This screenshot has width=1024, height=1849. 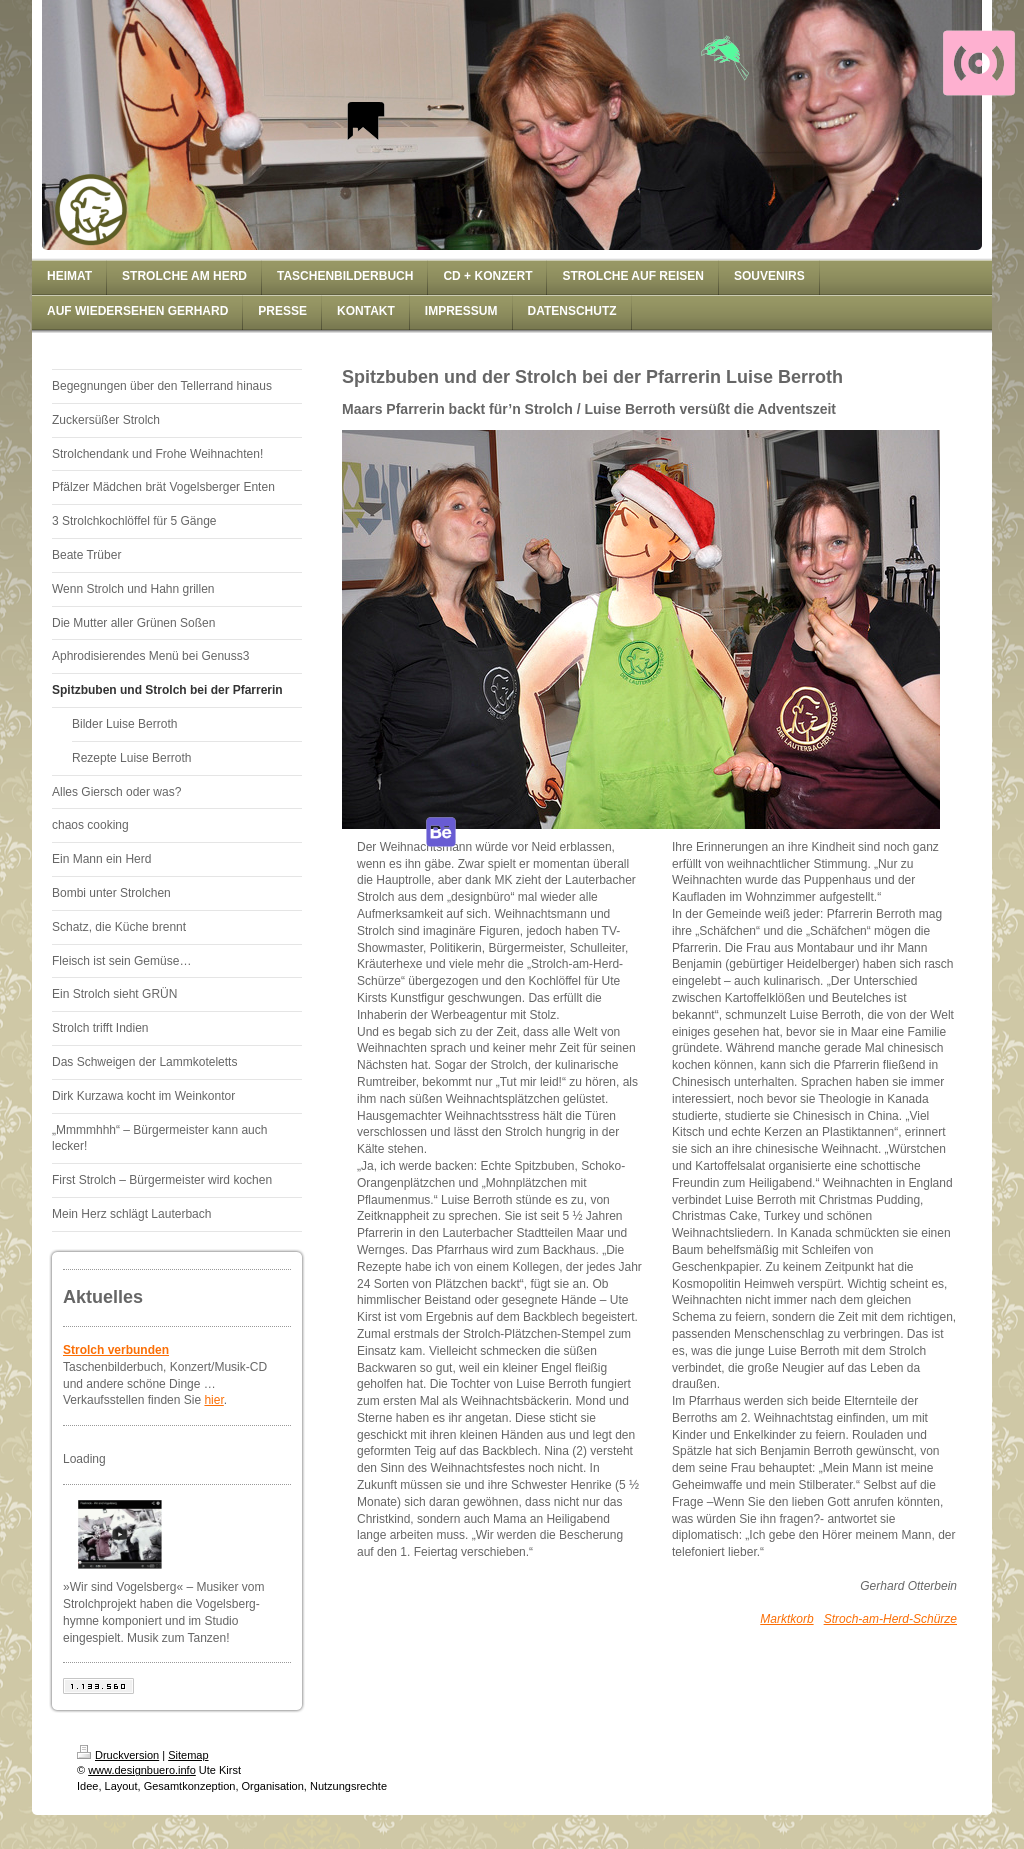 What do you see at coordinates (366, 121) in the screenshot?
I see `homepage app logo` at bounding box center [366, 121].